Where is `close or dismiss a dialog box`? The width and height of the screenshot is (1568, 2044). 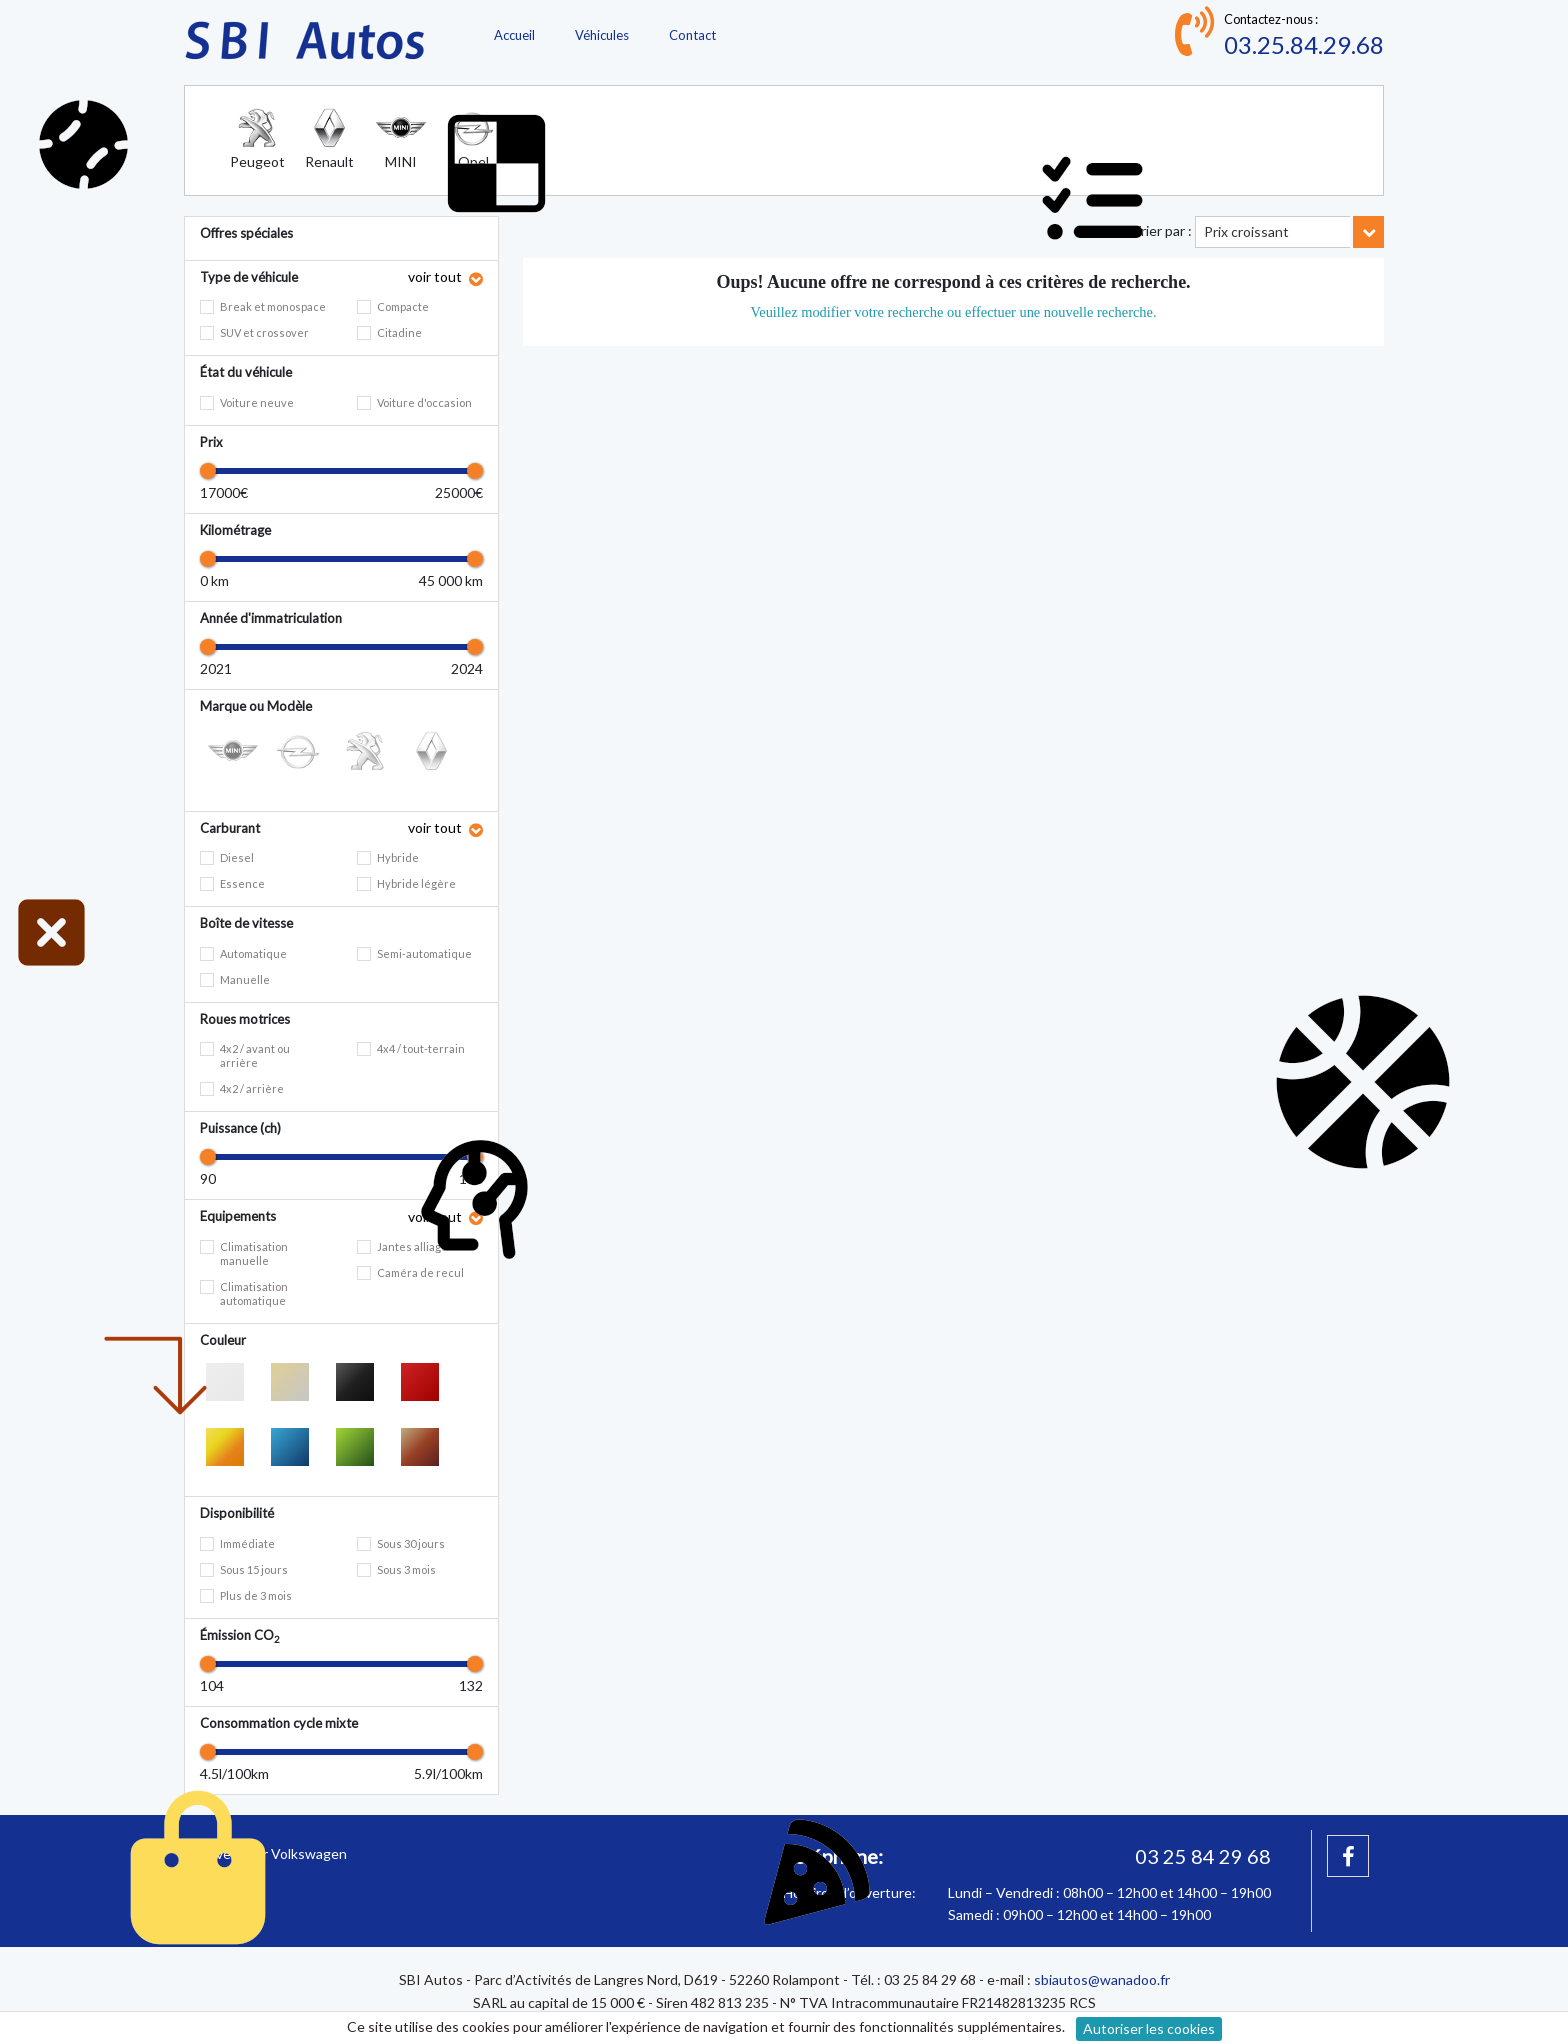 close or dismiss a dialog box is located at coordinates (51, 932).